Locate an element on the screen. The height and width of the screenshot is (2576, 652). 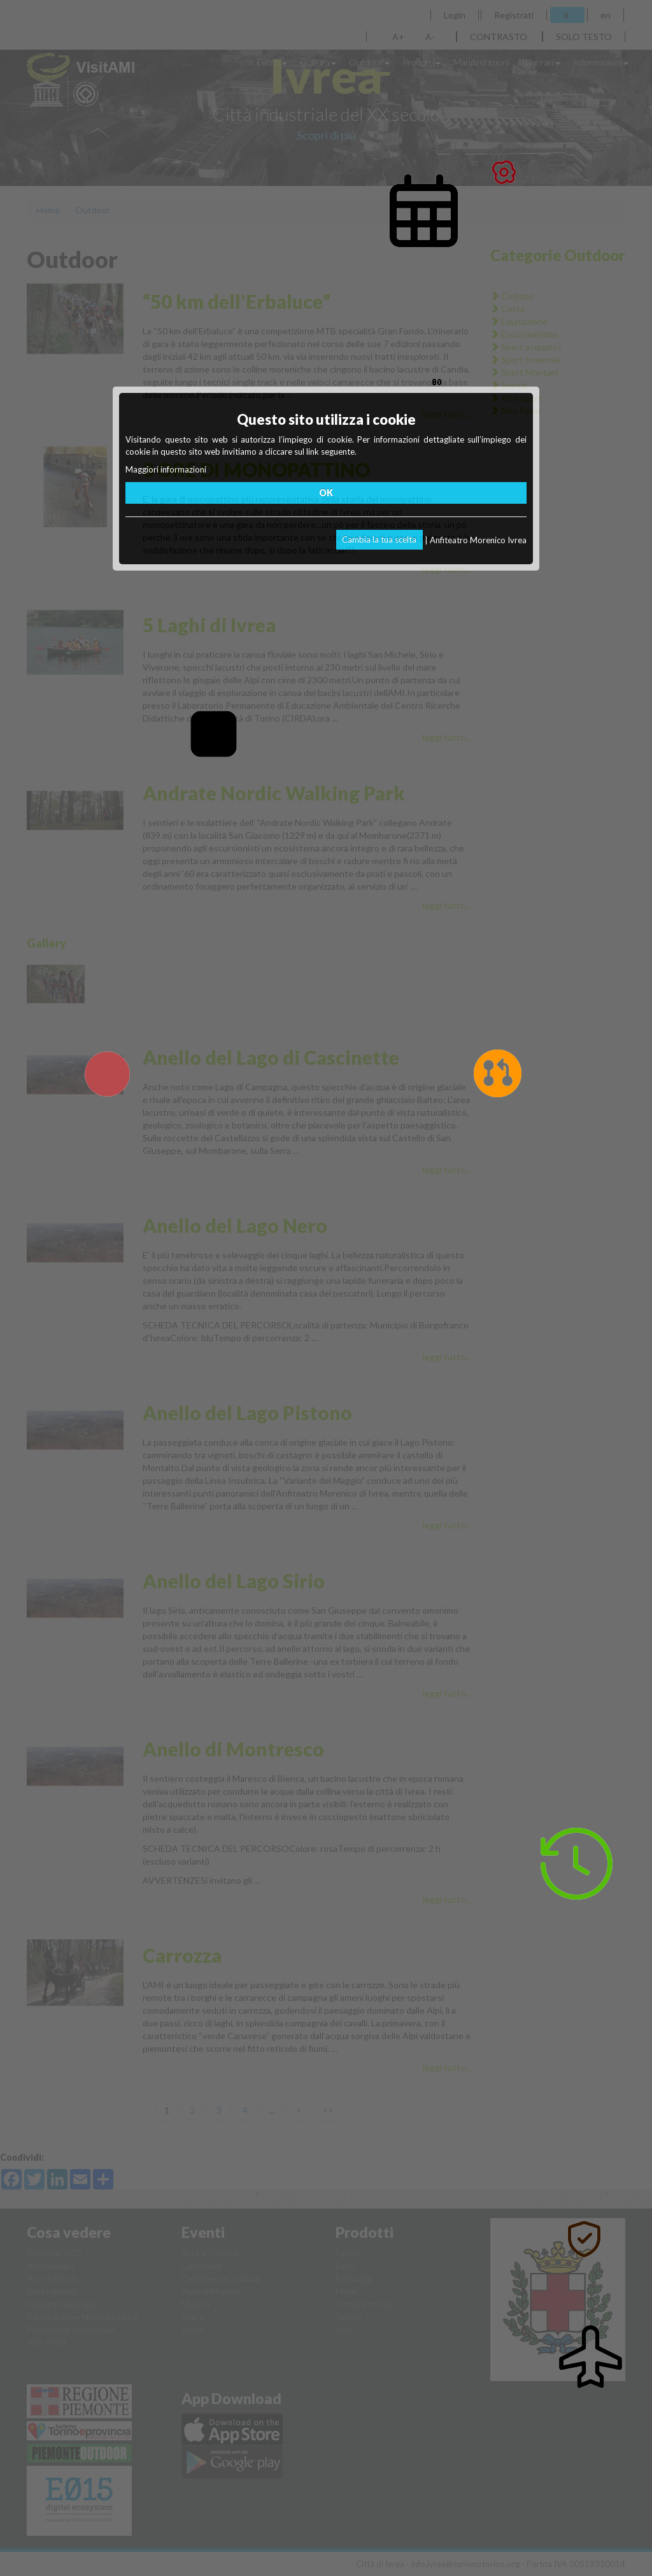
view open pull request in activity feed is located at coordinates (497, 1073).